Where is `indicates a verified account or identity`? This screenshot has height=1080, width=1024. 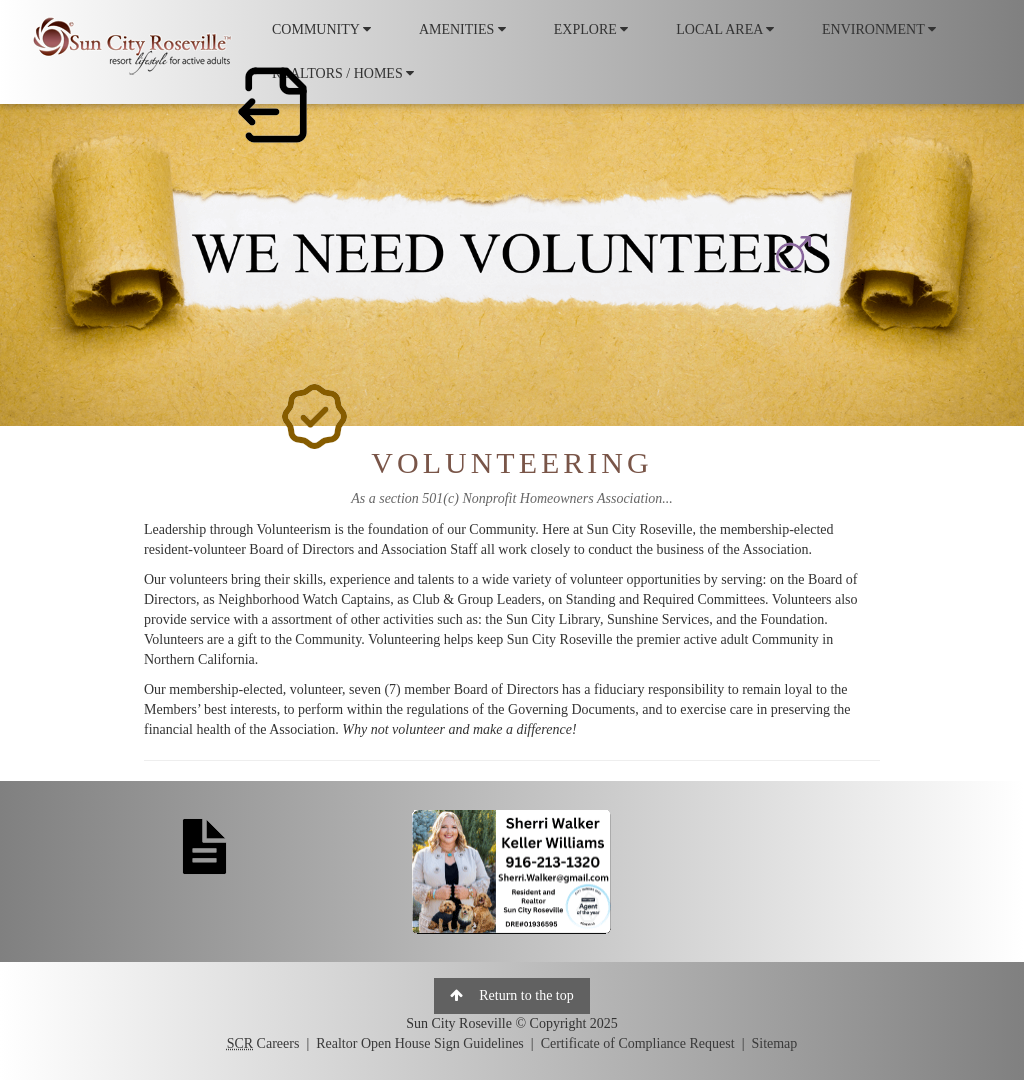 indicates a verified account or identity is located at coordinates (314, 416).